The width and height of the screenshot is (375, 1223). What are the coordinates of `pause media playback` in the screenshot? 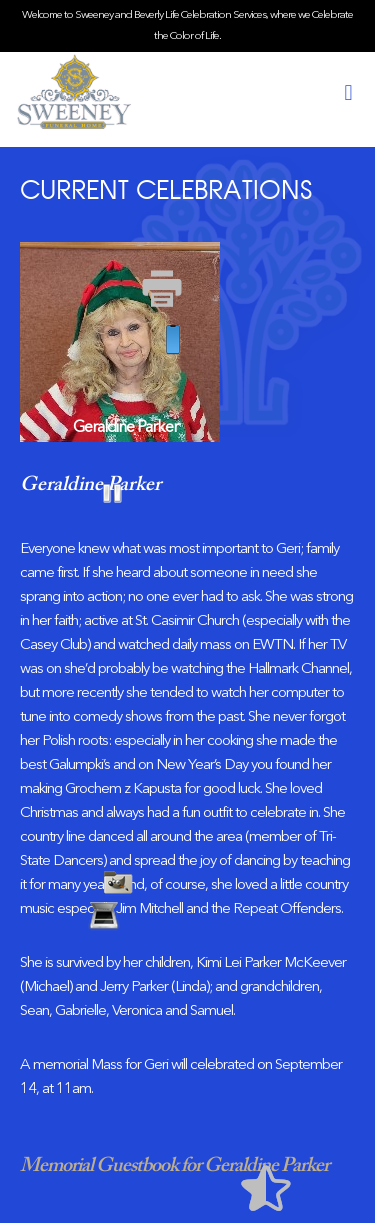 It's located at (112, 493).